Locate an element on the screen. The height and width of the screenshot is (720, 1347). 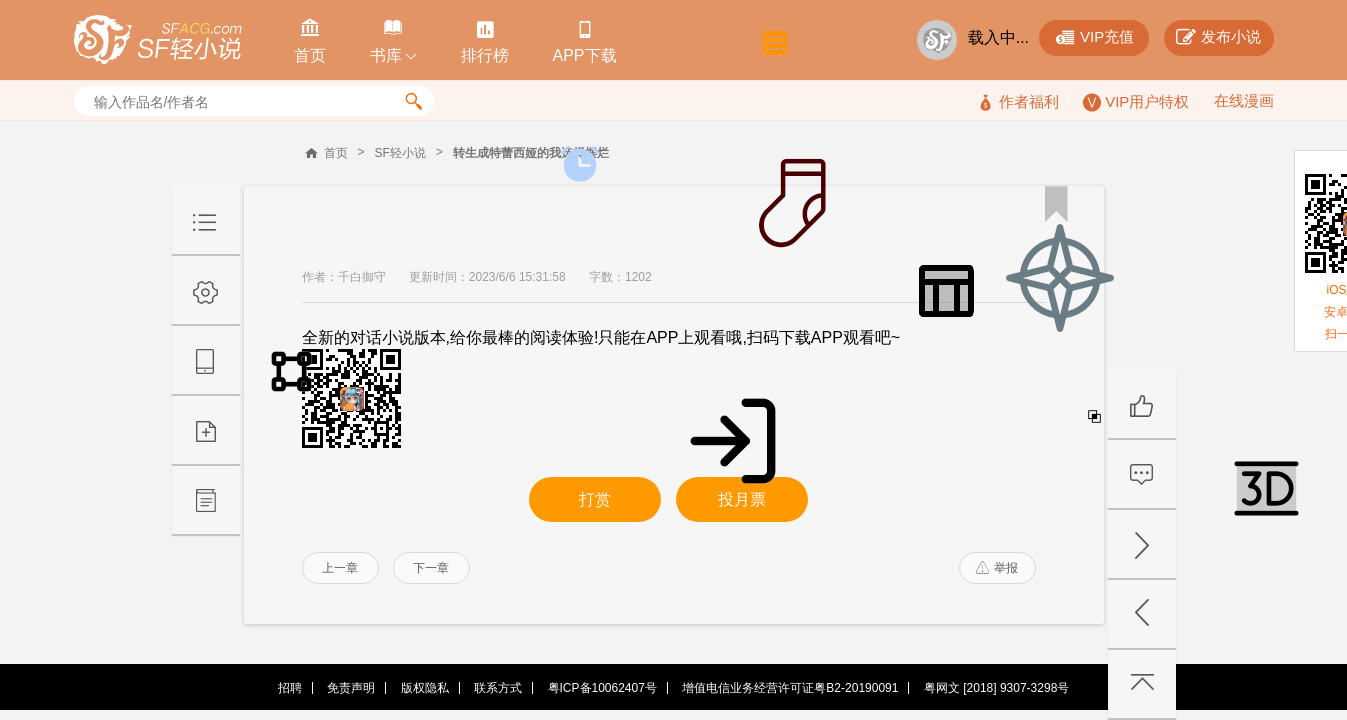
browse clothing or apparel items is located at coordinates (795, 201).